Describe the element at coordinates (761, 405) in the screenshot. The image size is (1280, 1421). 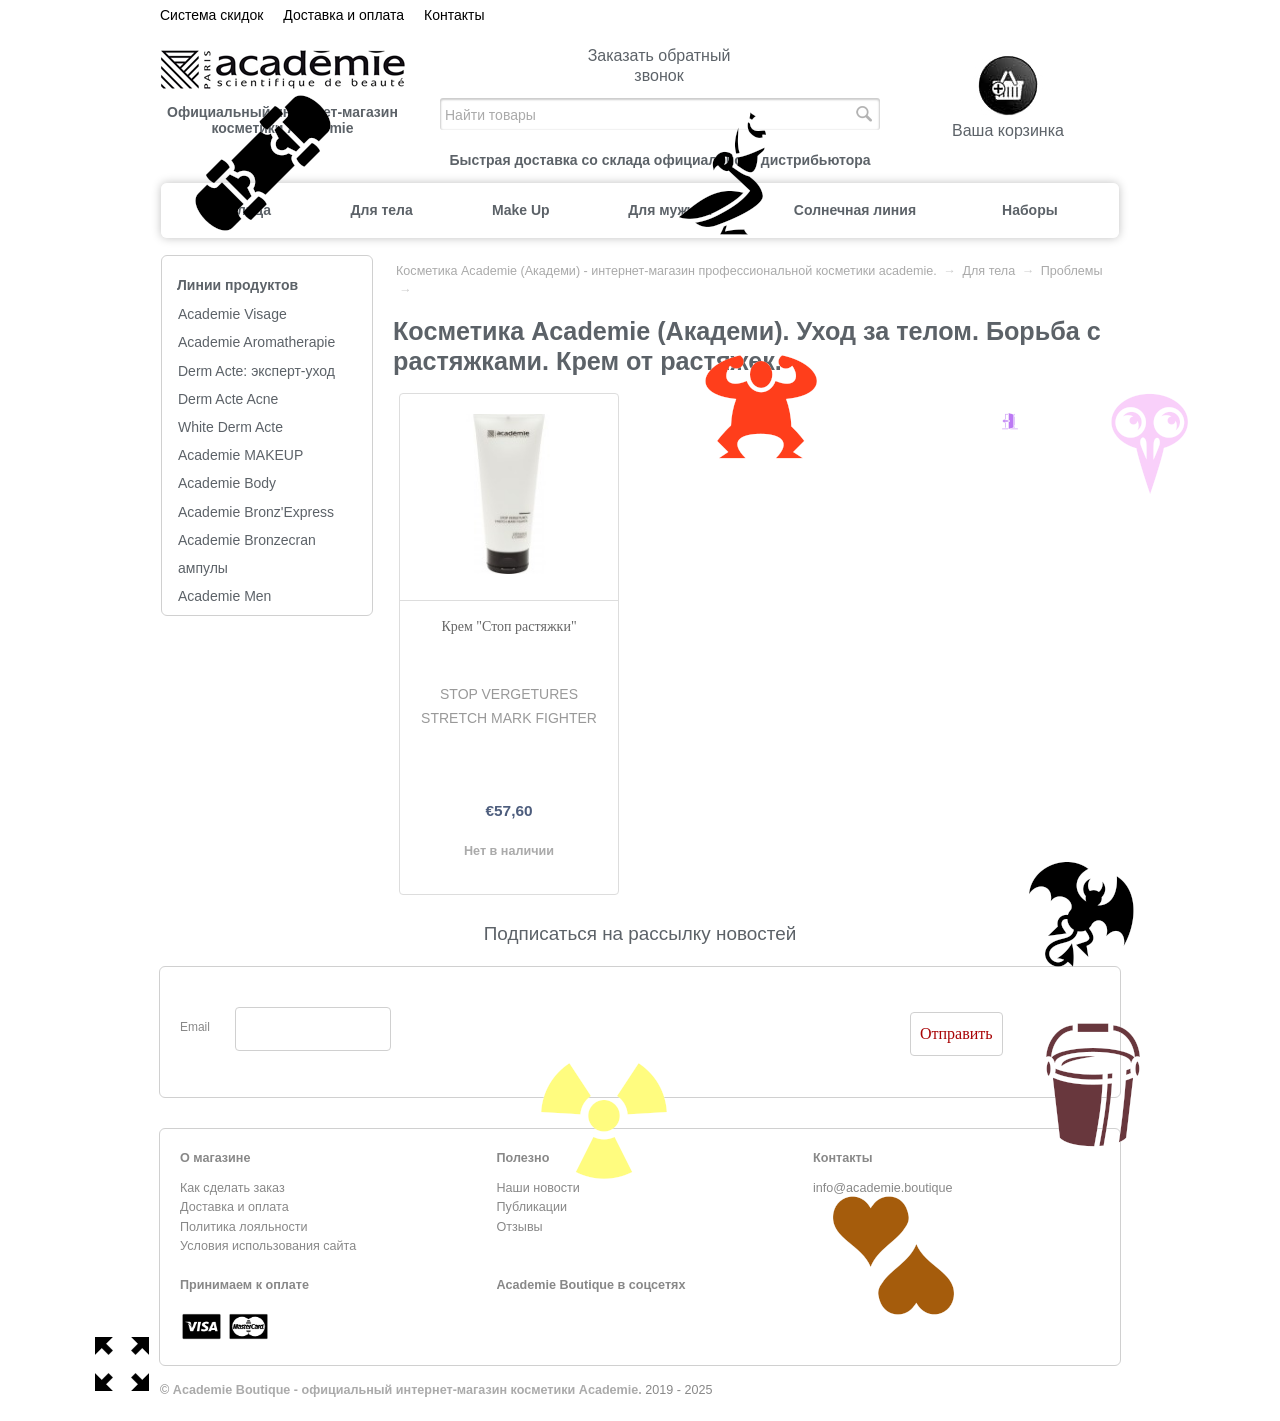
I see `indicates strength or power attribute in a game` at that location.